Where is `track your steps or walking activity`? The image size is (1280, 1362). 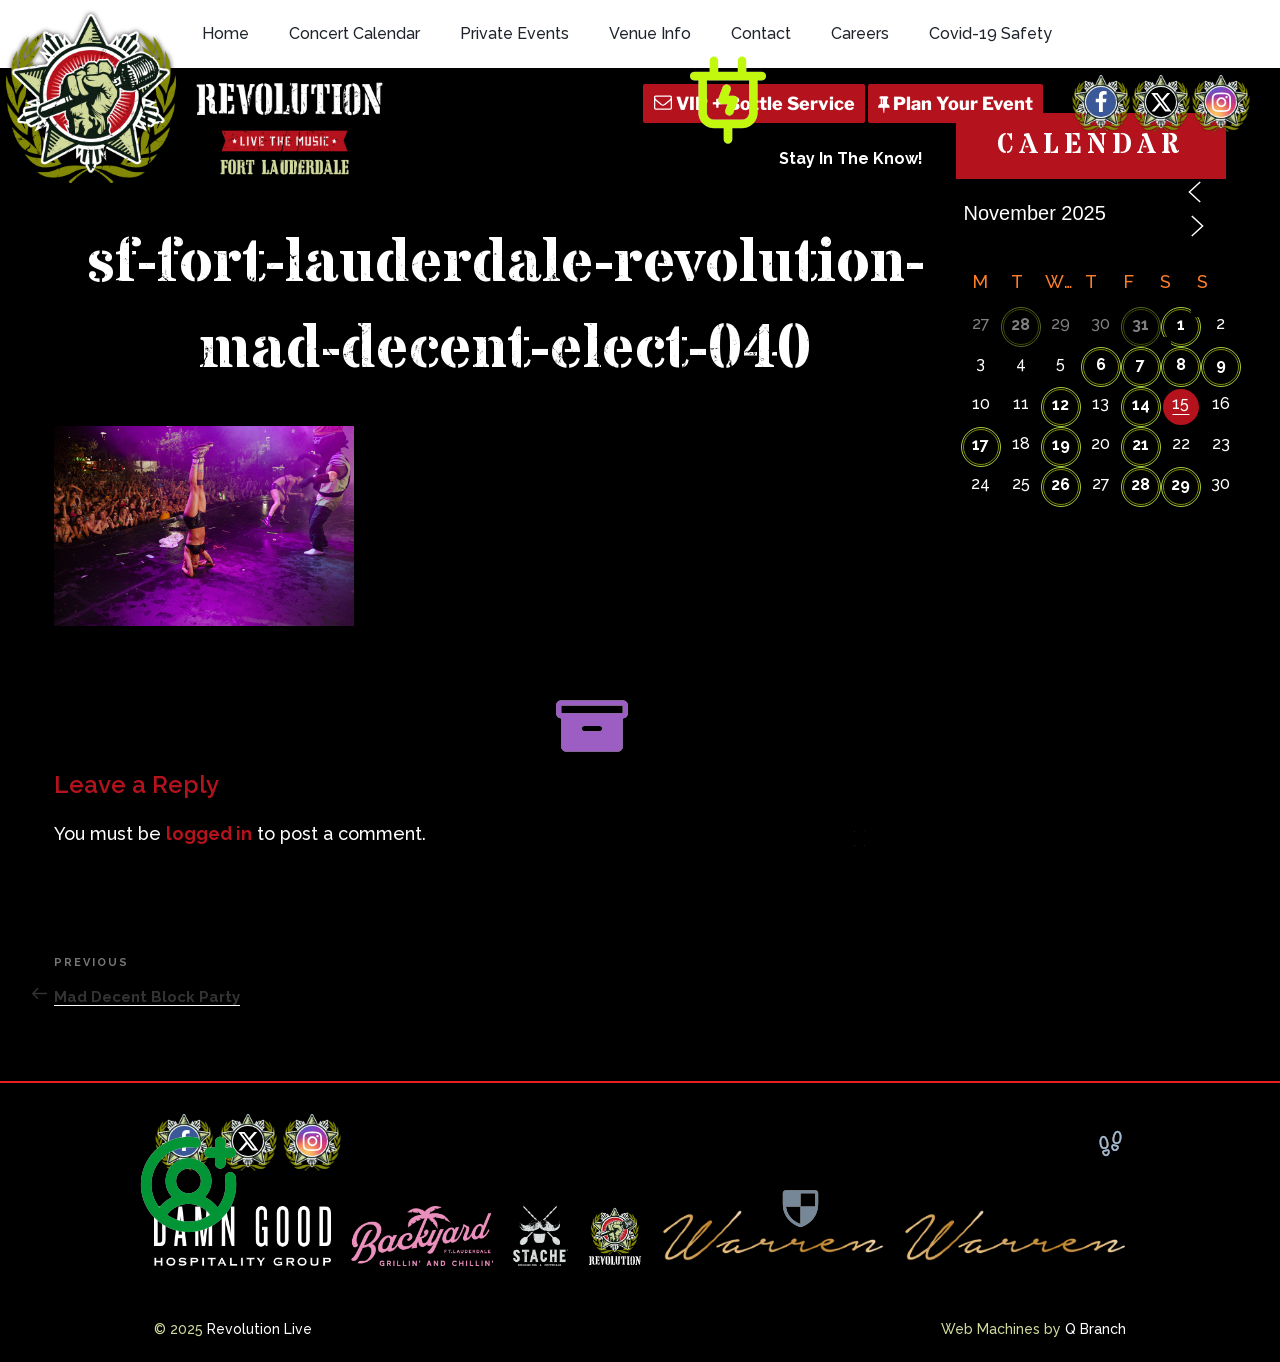
track your steps or walking activity is located at coordinates (1110, 1143).